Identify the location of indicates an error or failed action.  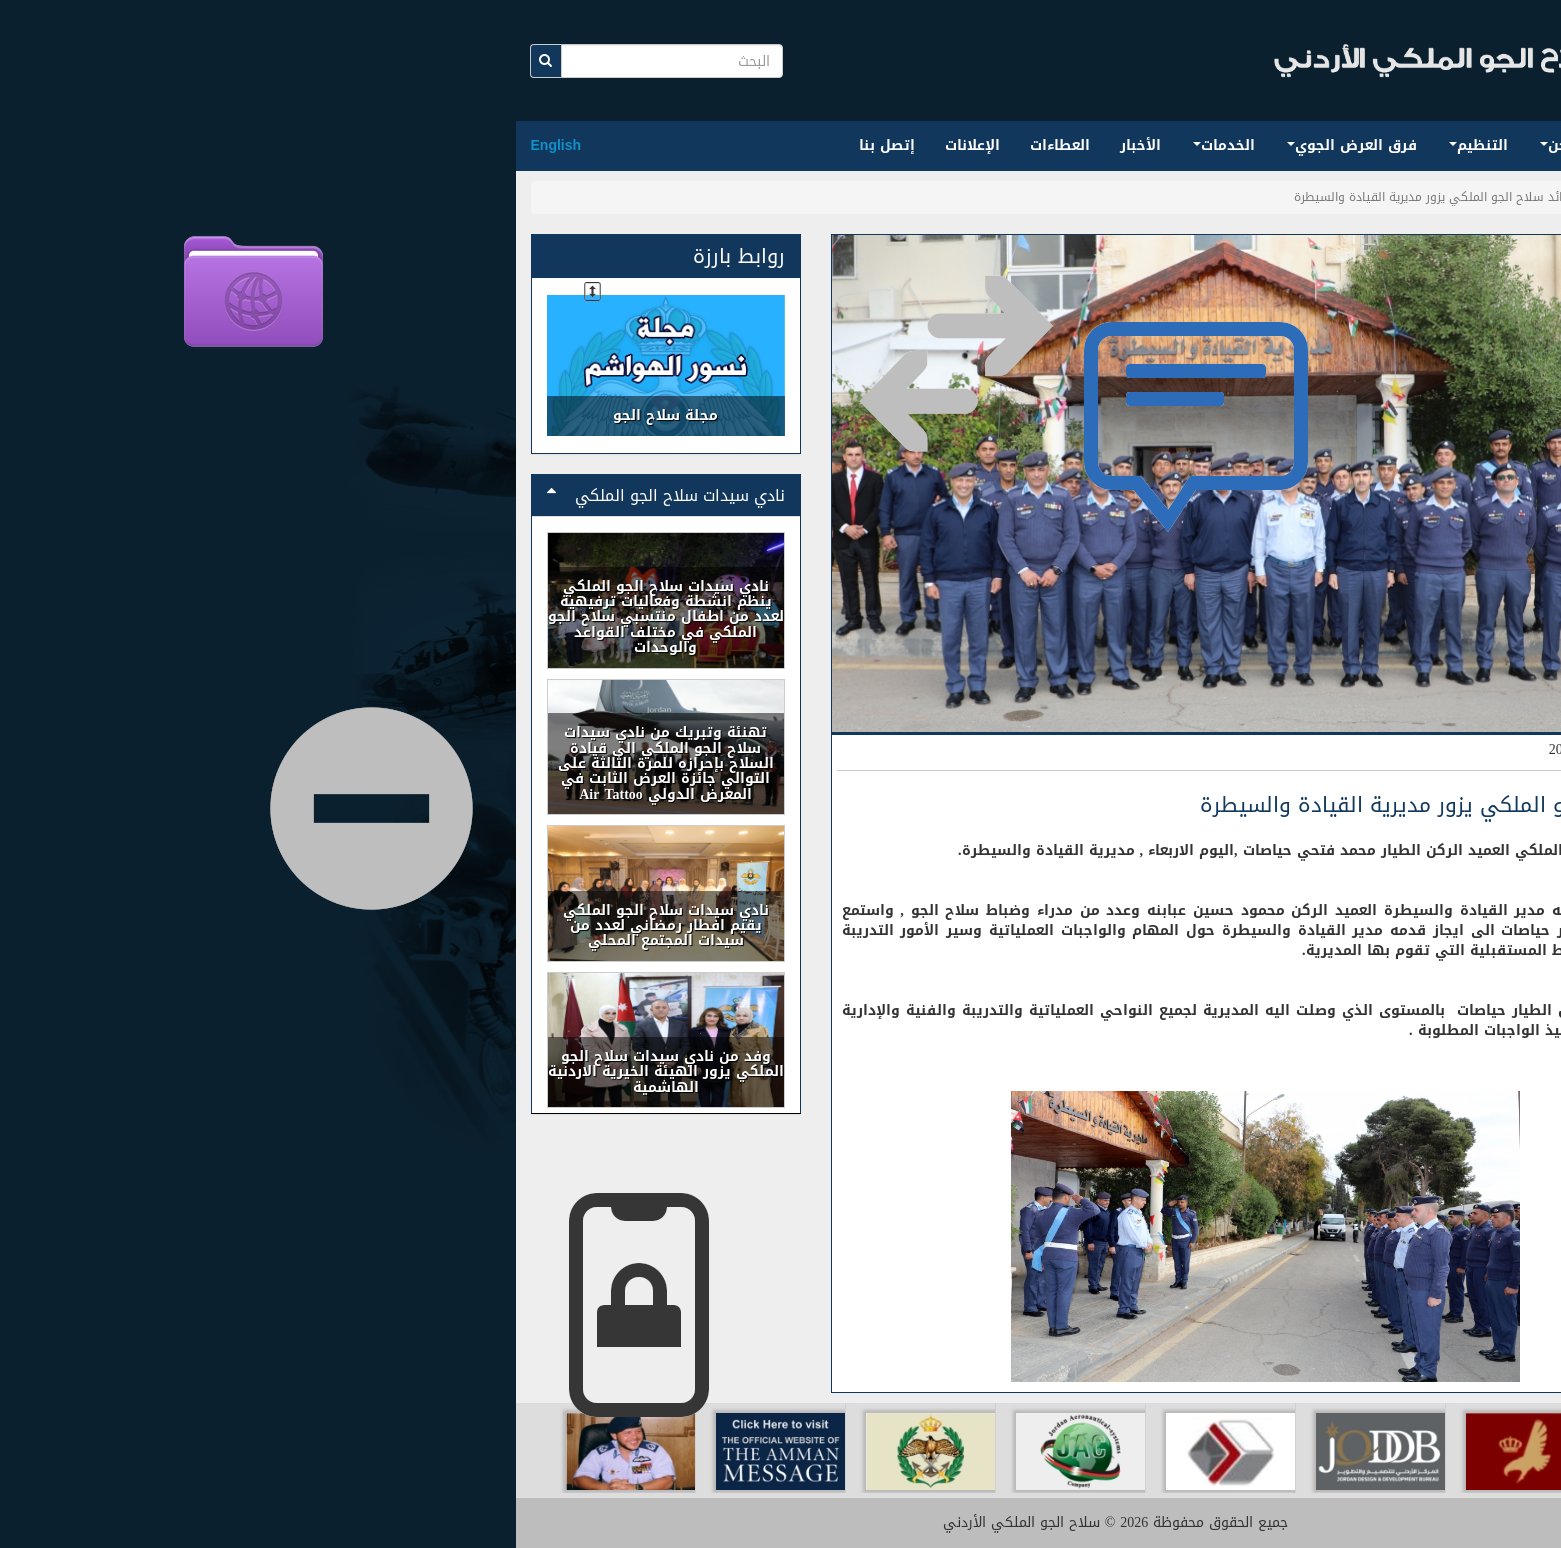
(371, 808).